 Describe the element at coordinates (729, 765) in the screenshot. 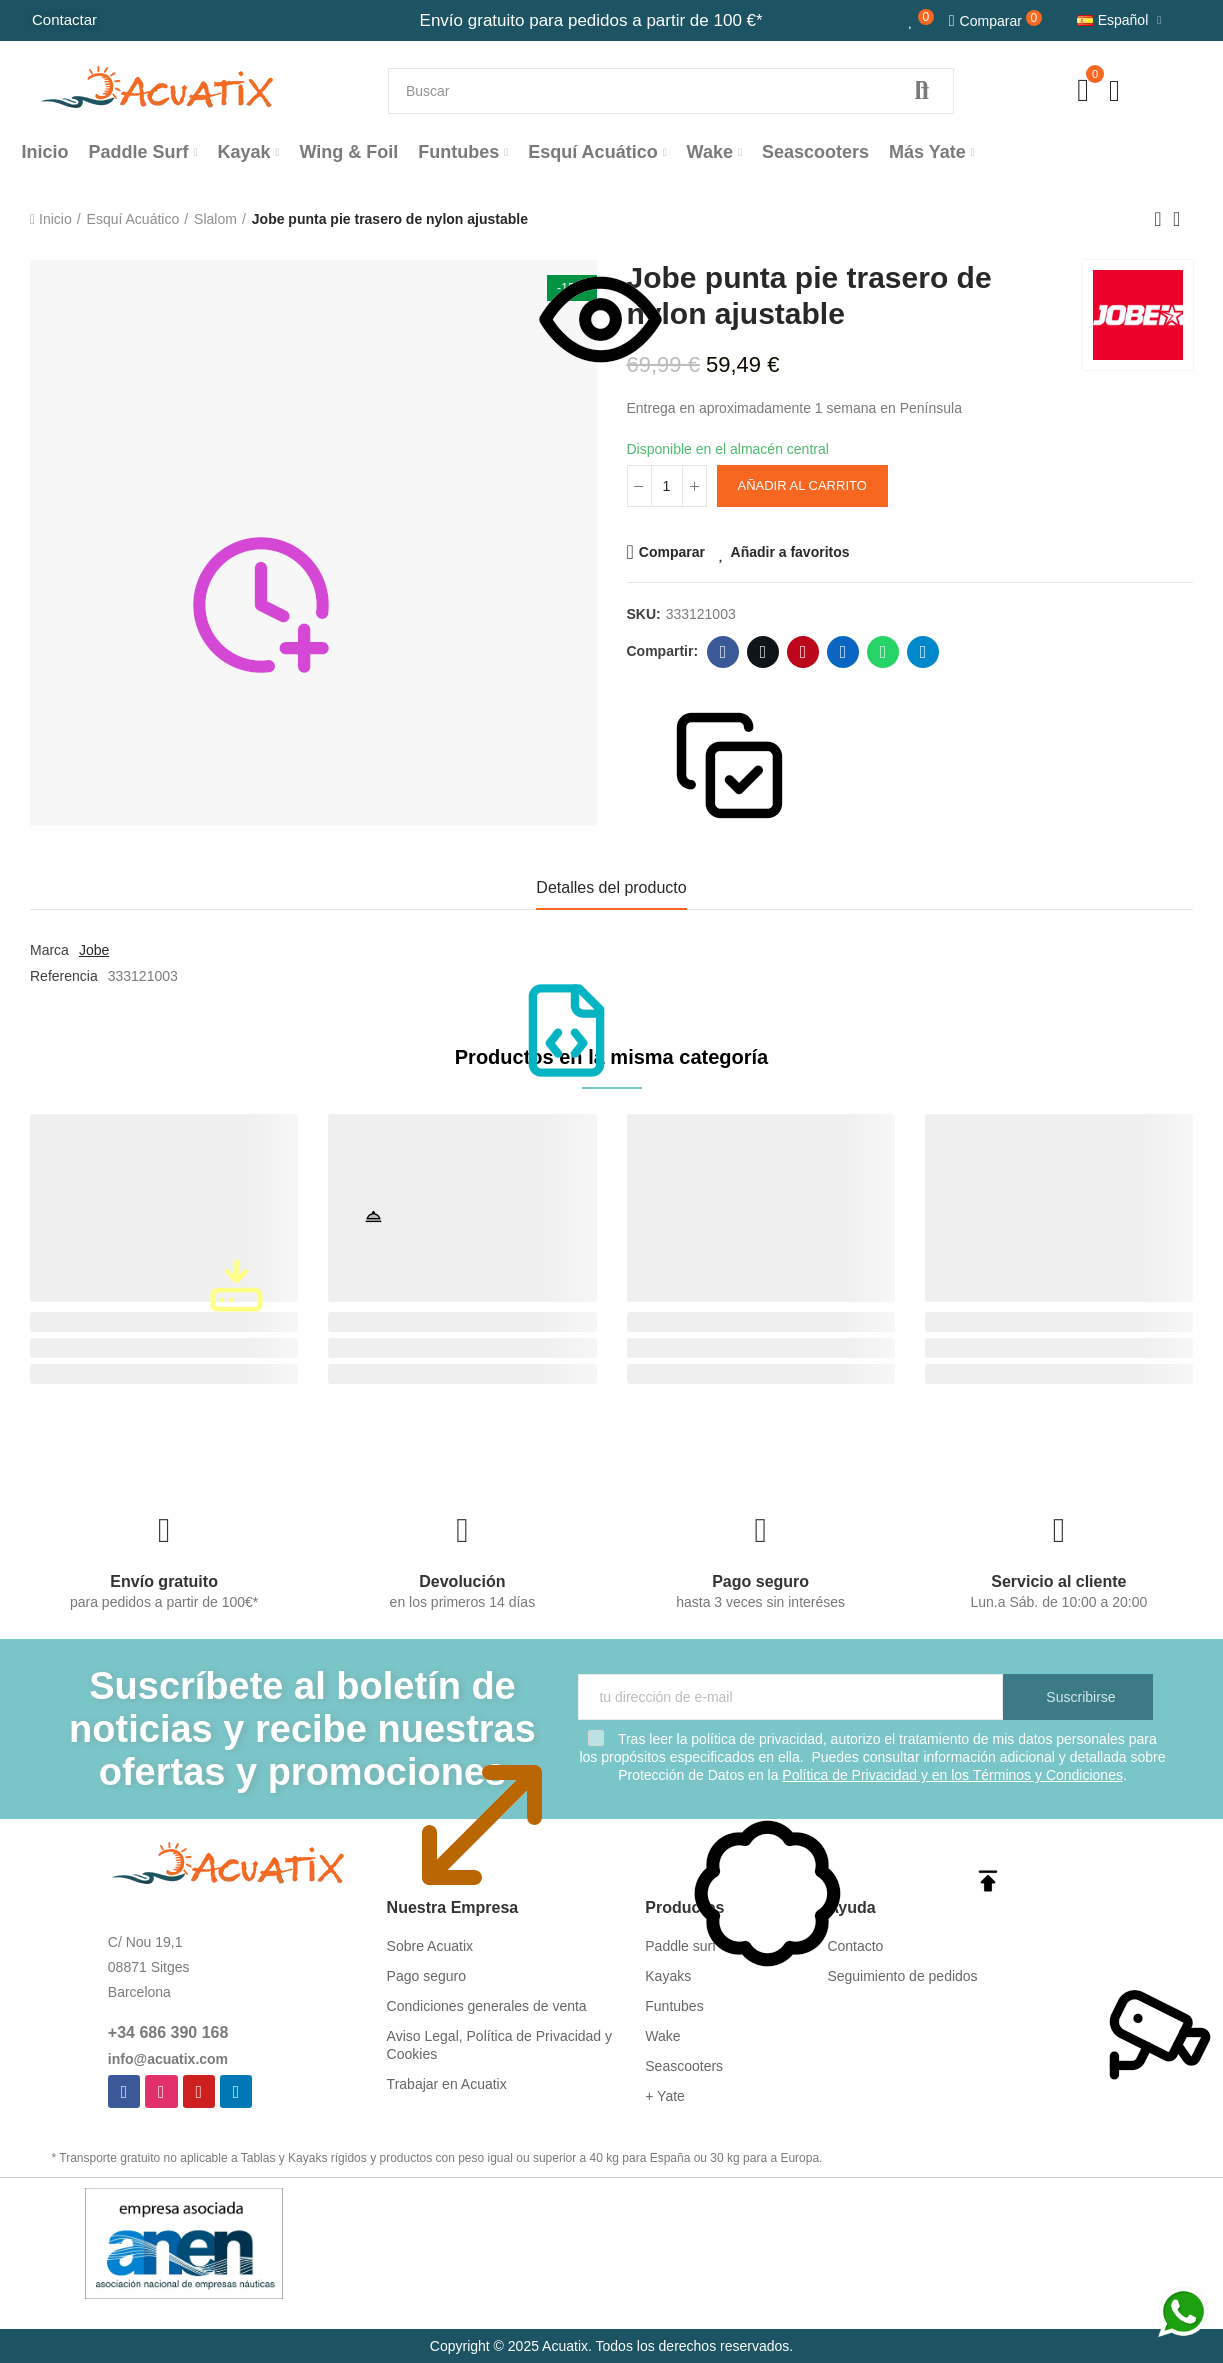

I see `content copied to clipboard successfully` at that location.